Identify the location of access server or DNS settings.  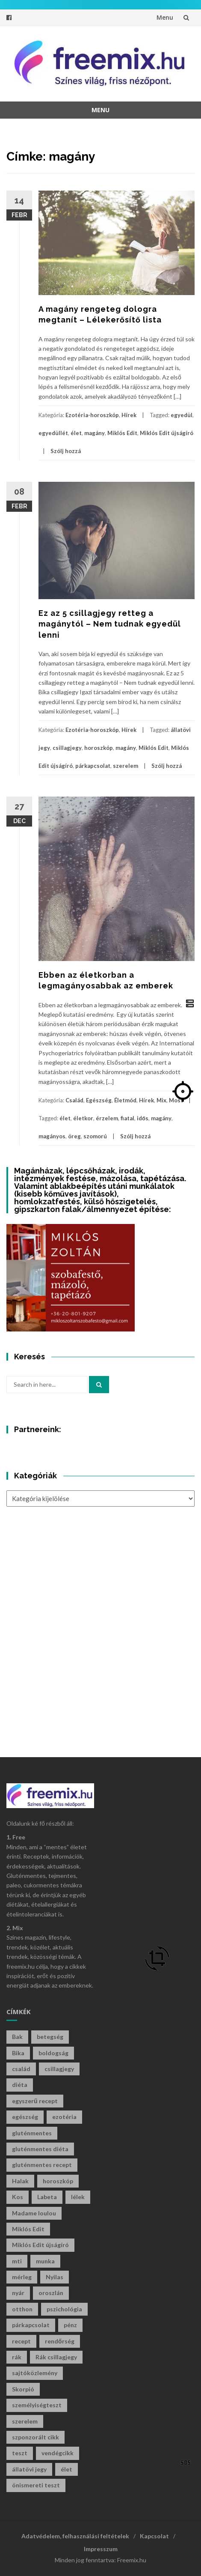
(190, 1003).